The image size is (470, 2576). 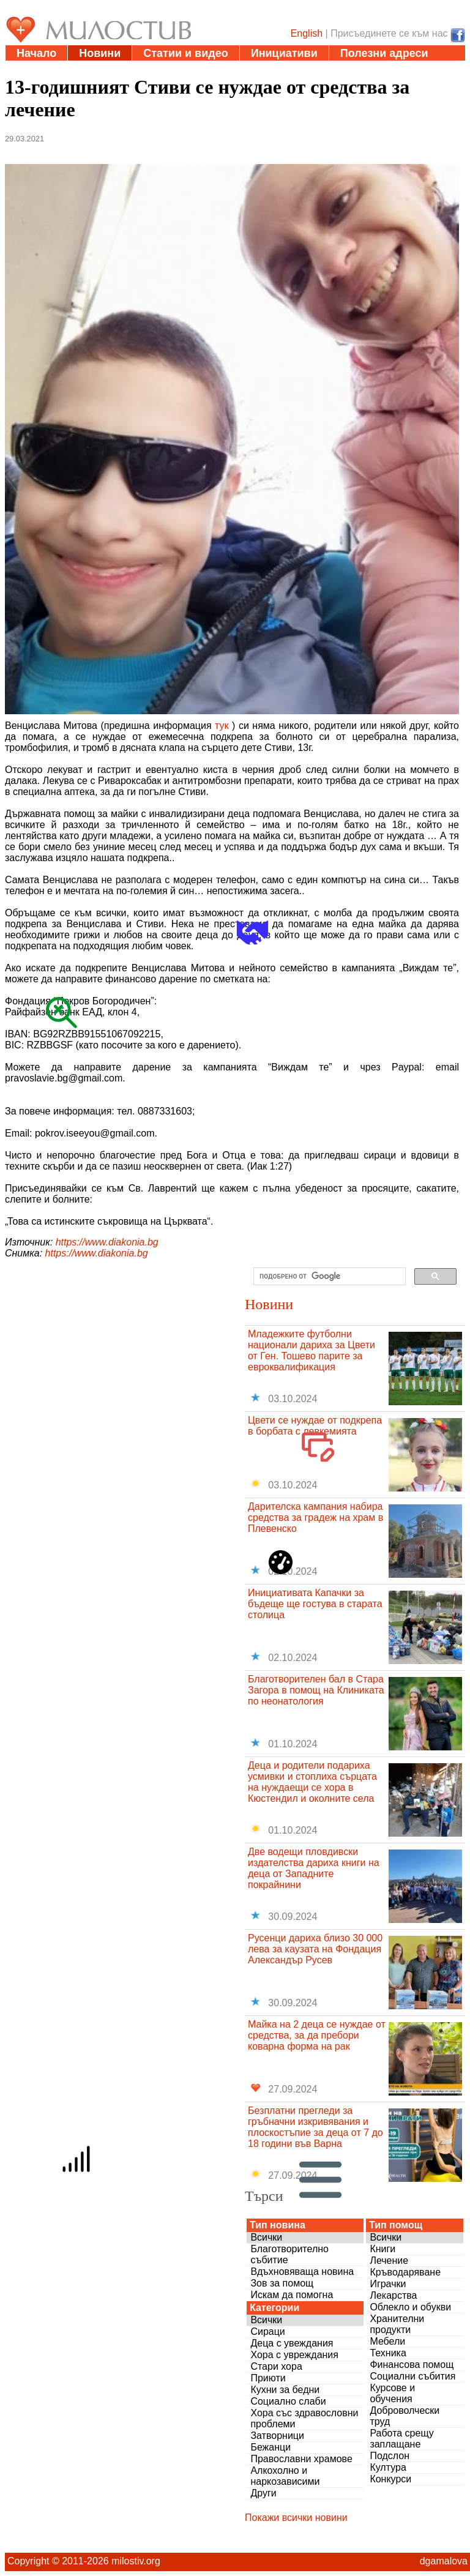 What do you see at coordinates (76, 2159) in the screenshot?
I see `indicates full signal strength` at bounding box center [76, 2159].